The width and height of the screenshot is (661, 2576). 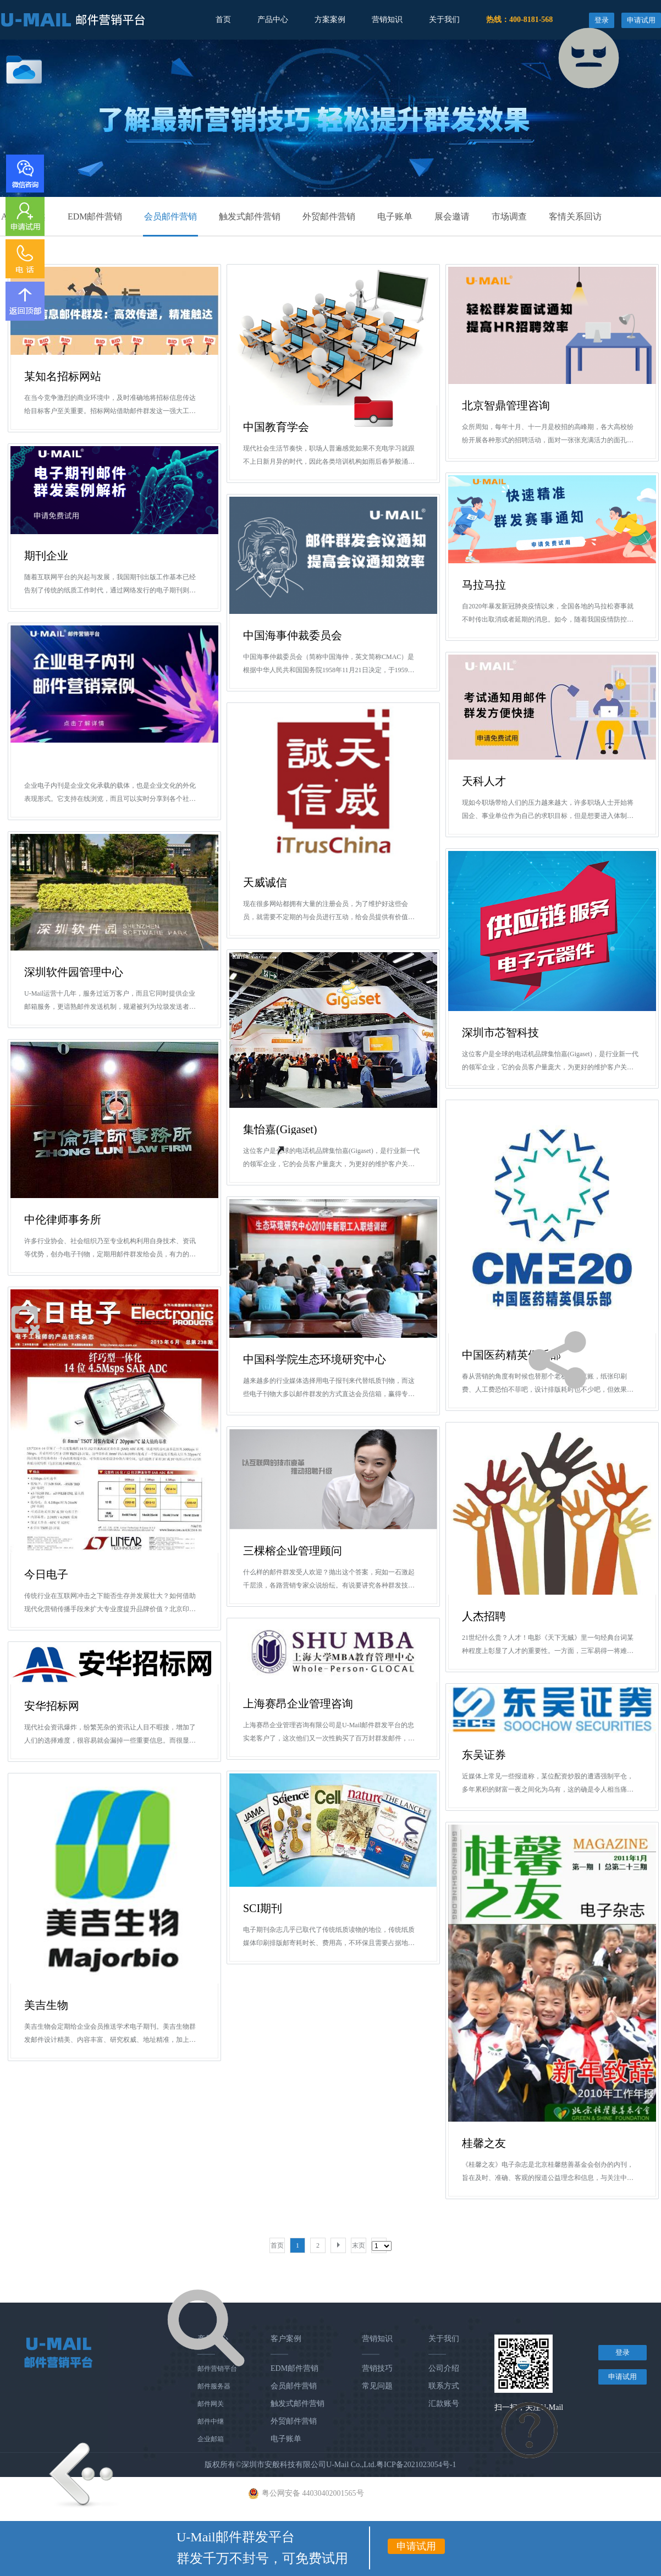 What do you see at coordinates (349, 988) in the screenshot?
I see `indicates partly cloudy weather conditions` at bounding box center [349, 988].